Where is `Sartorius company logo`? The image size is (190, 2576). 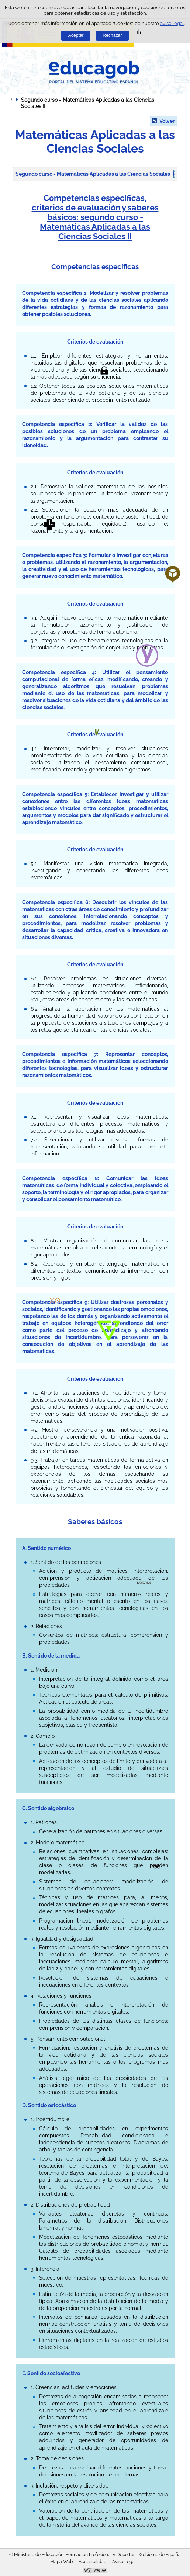 Sartorius company logo is located at coordinates (144, 1583).